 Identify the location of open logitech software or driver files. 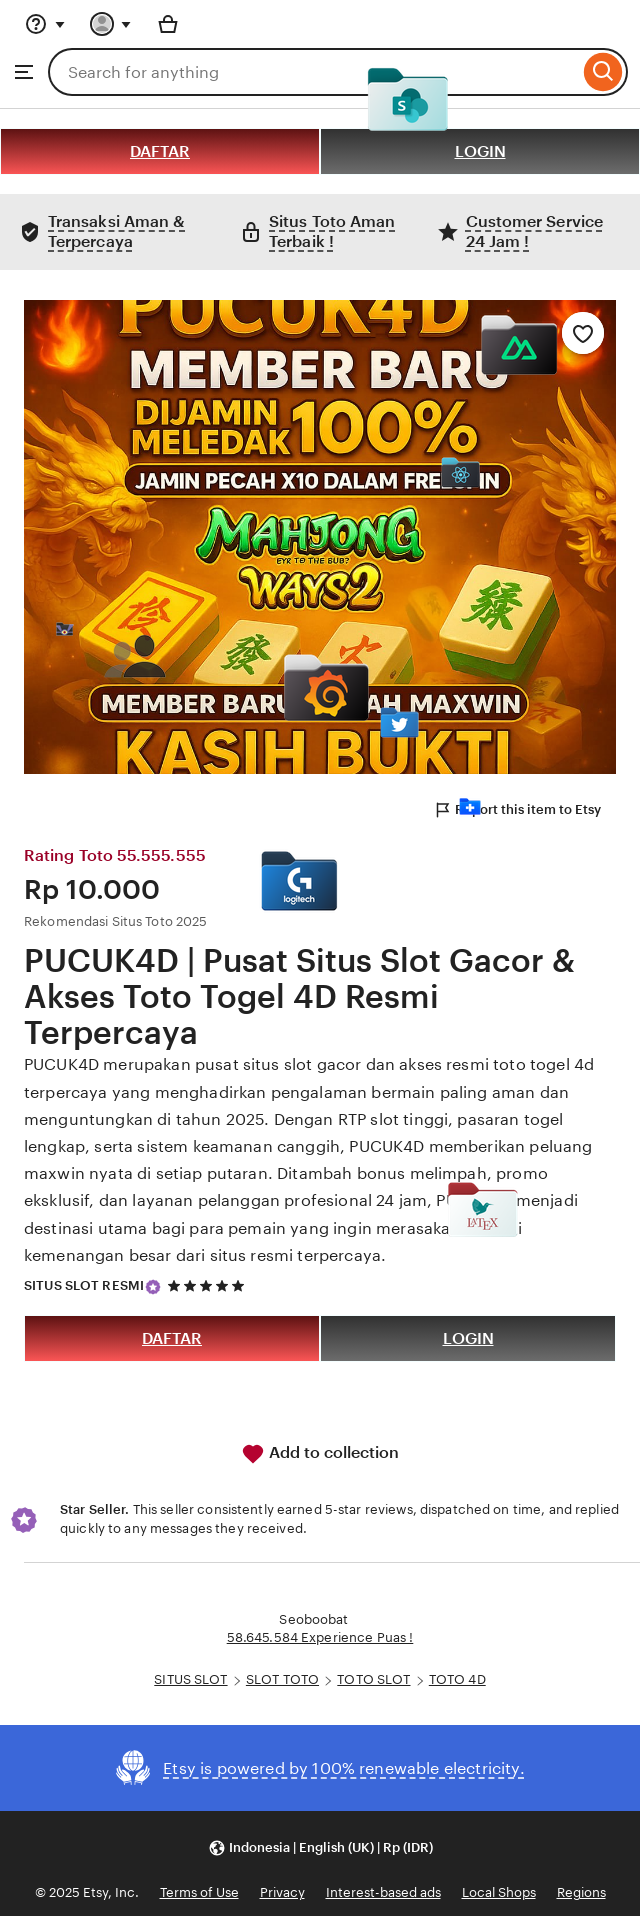
(299, 883).